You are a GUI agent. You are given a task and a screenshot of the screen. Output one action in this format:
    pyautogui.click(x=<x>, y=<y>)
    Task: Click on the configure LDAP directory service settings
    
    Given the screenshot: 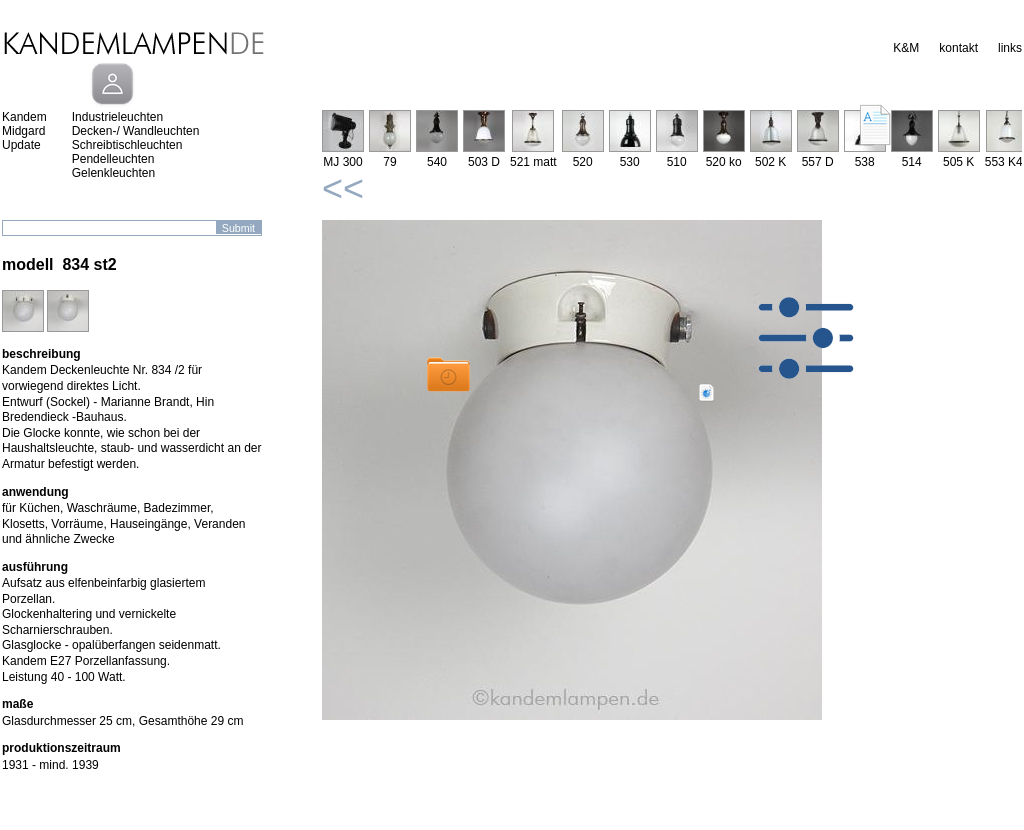 What is the action you would take?
    pyautogui.click(x=112, y=84)
    